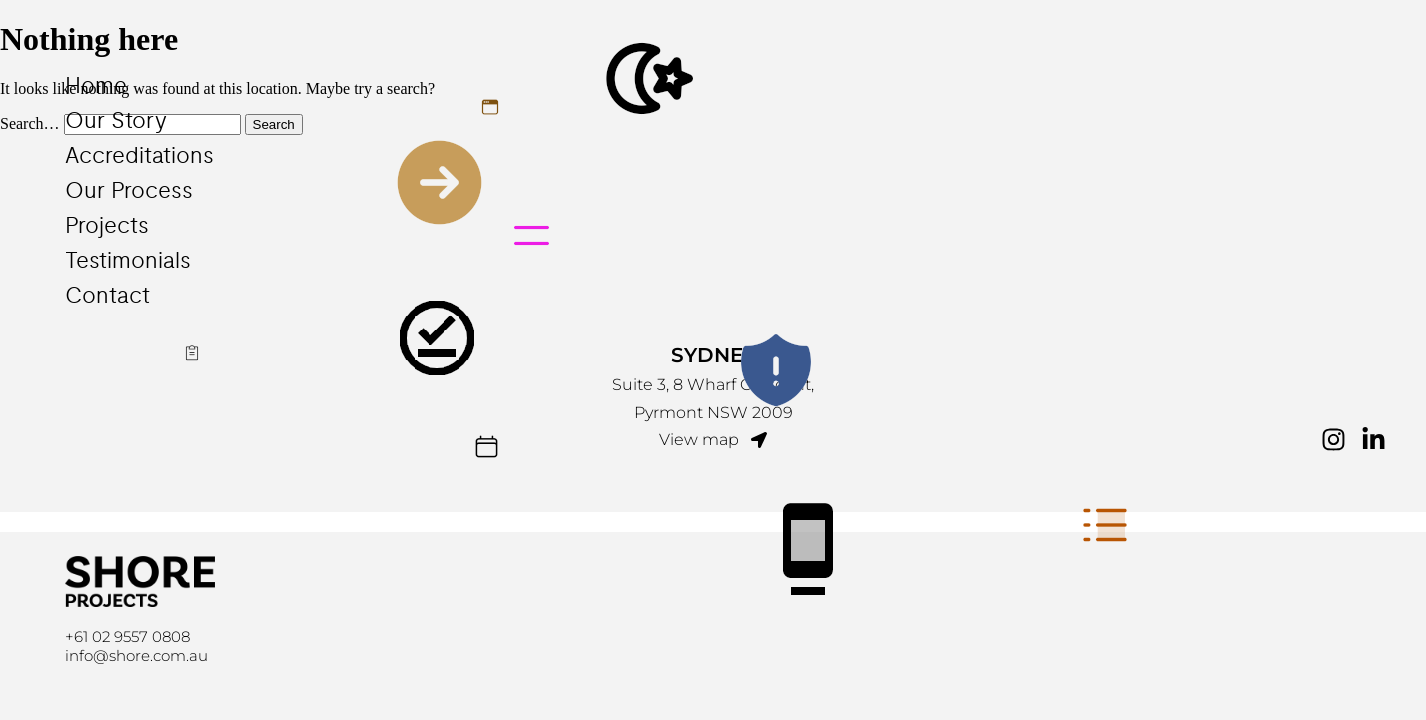 The width and height of the screenshot is (1426, 720). Describe the element at coordinates (776, 370) in the screenshot. I see `security warning or alert detected` at that location.